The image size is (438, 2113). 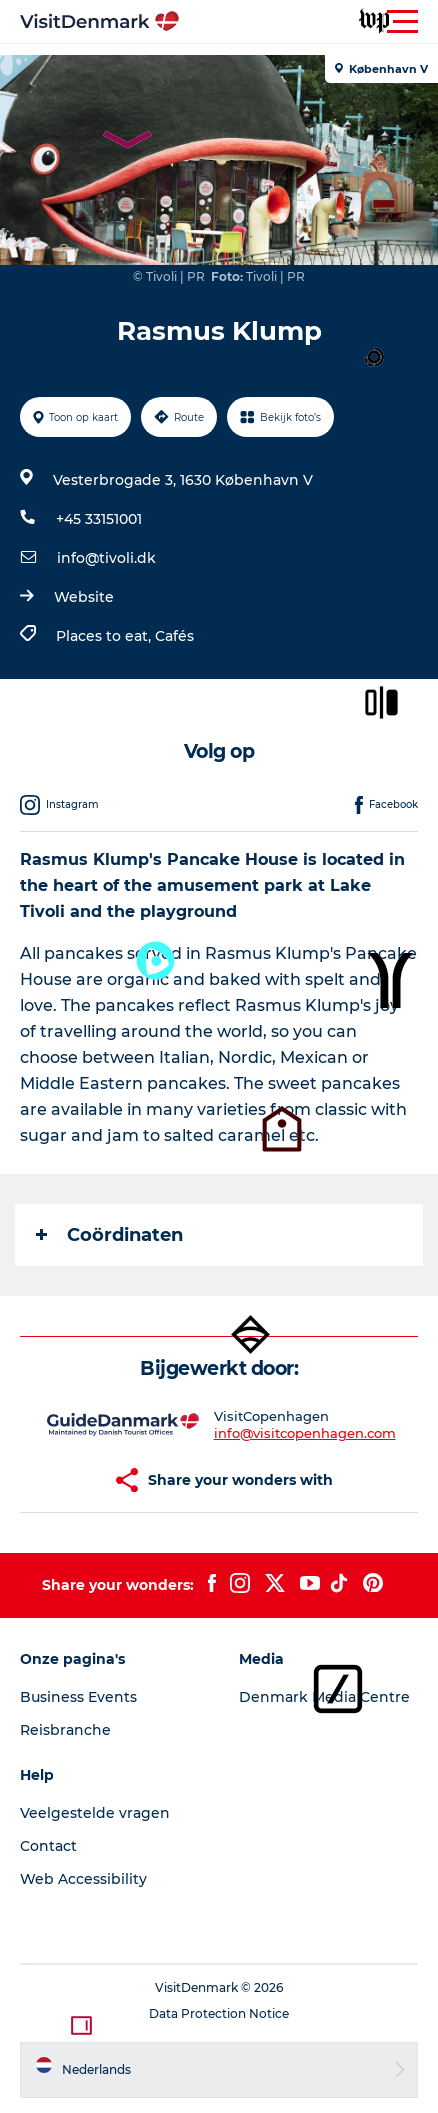 I want to click on expand content or reveal more options, so click(x=127, y=138).